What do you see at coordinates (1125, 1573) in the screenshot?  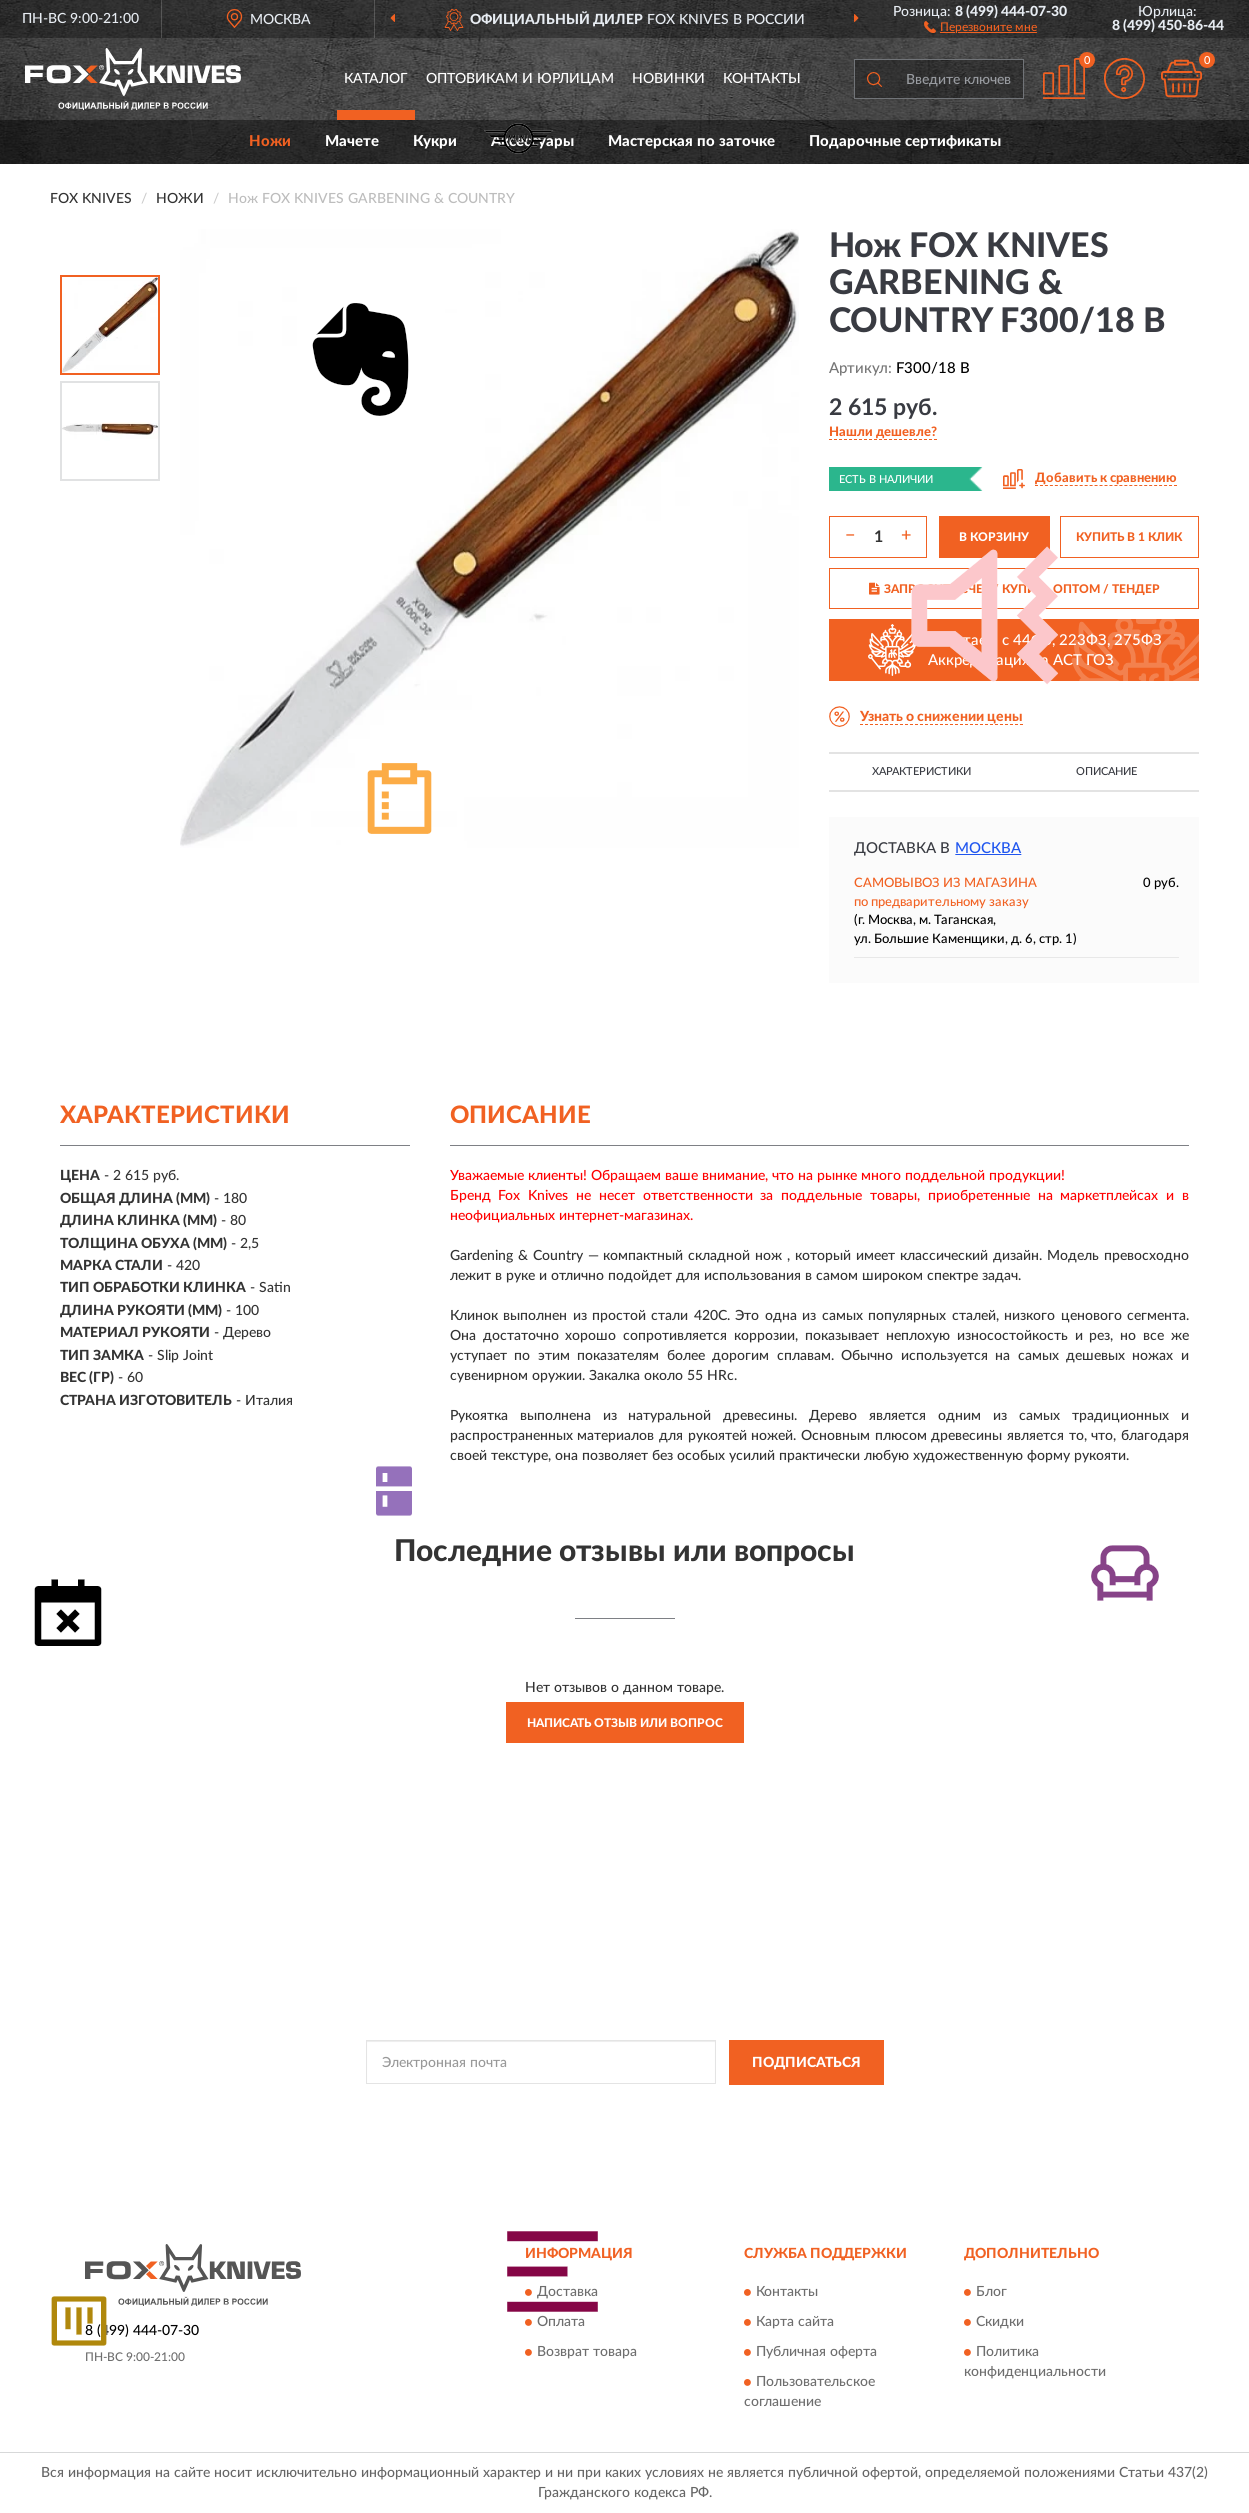 I see `browse furniture or home decor items` at bounding box center [1125, 1573].